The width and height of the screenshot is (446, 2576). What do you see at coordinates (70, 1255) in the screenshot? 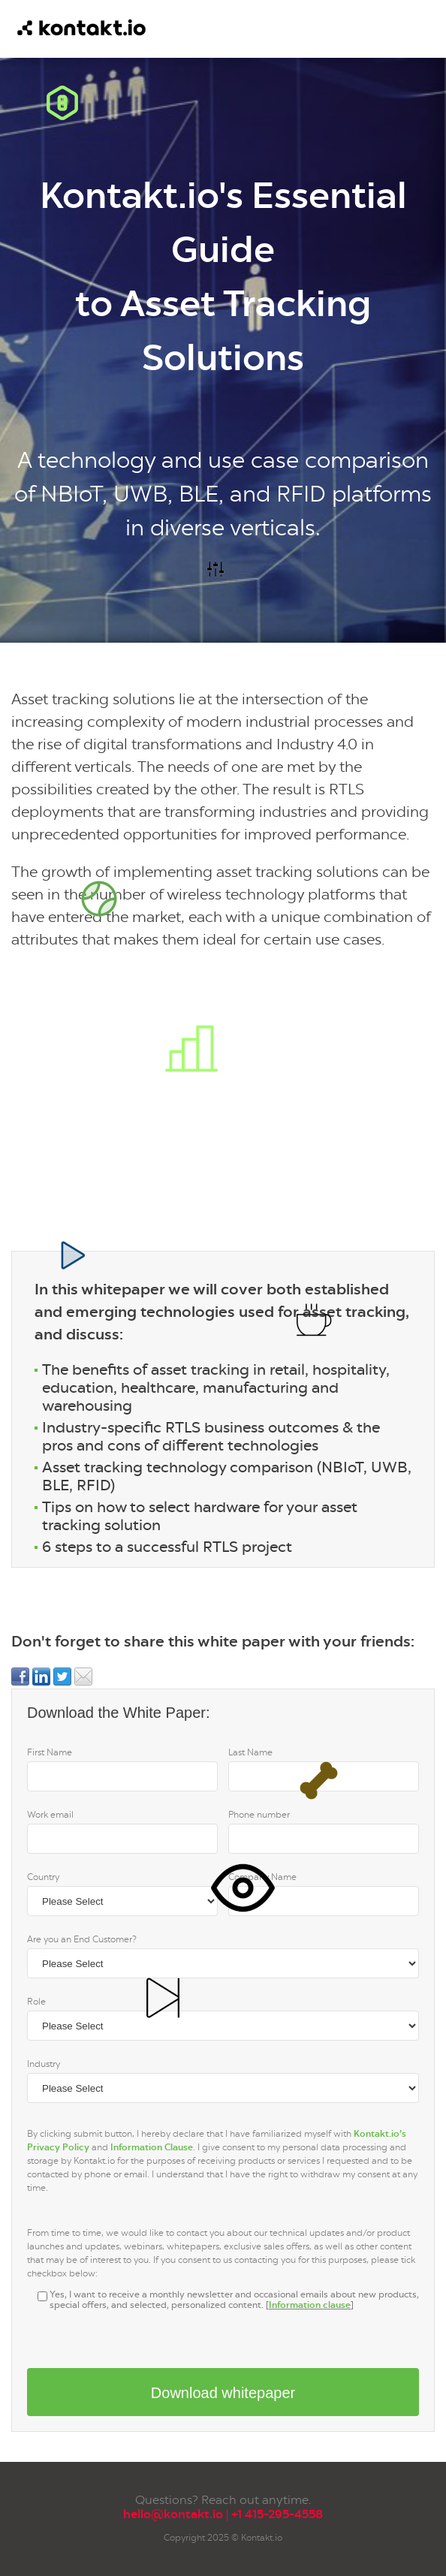
I see `play media or start video` at bounding box center [70, 1255].